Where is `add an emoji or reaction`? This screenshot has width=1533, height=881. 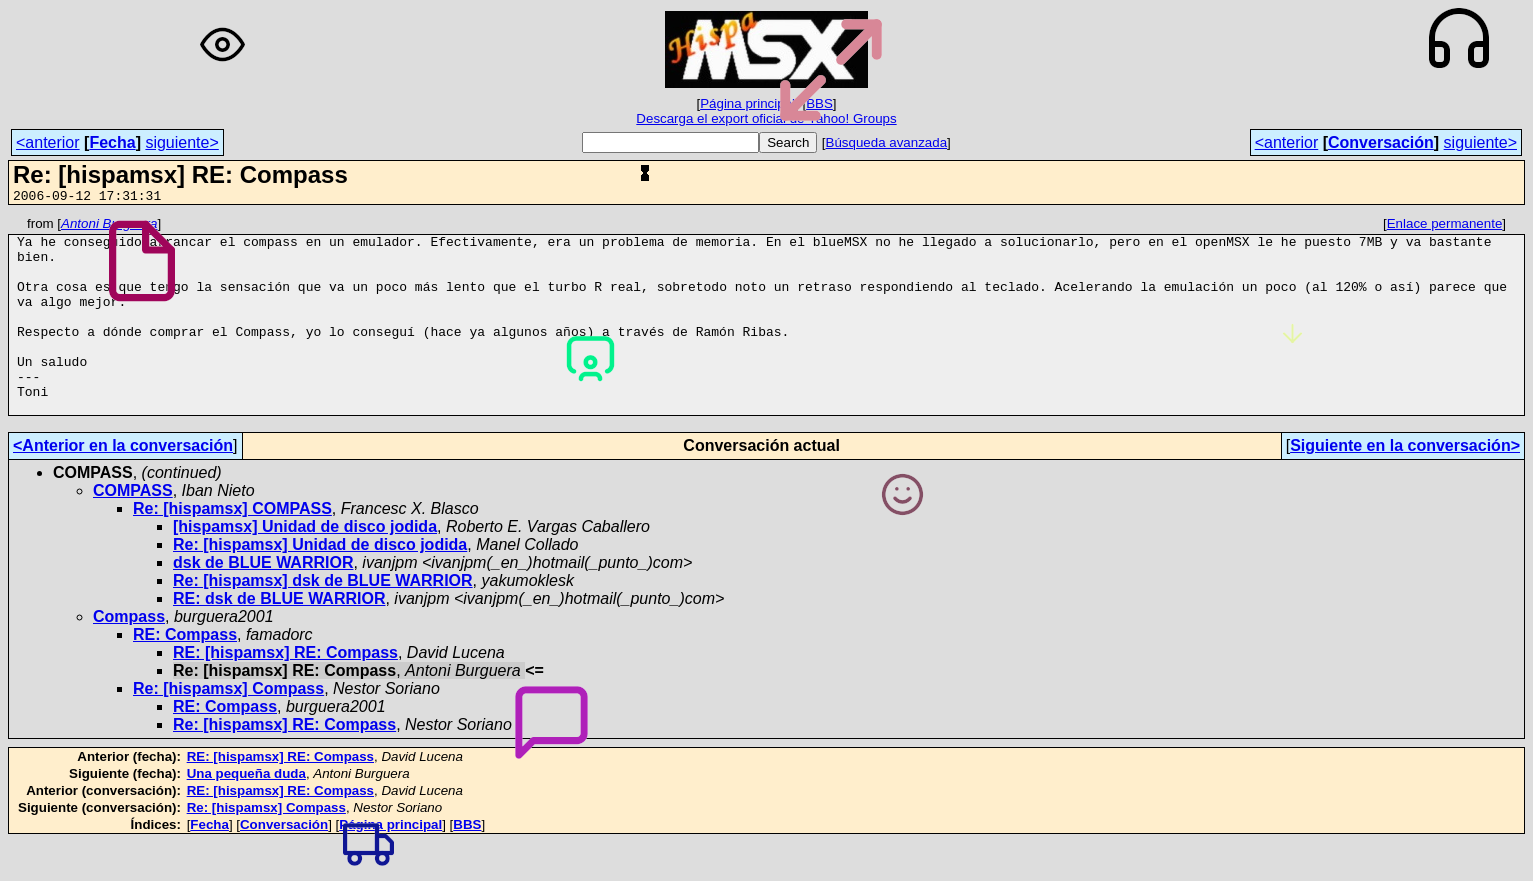 add an emoji or reaction is located at coordinates (902, 494).